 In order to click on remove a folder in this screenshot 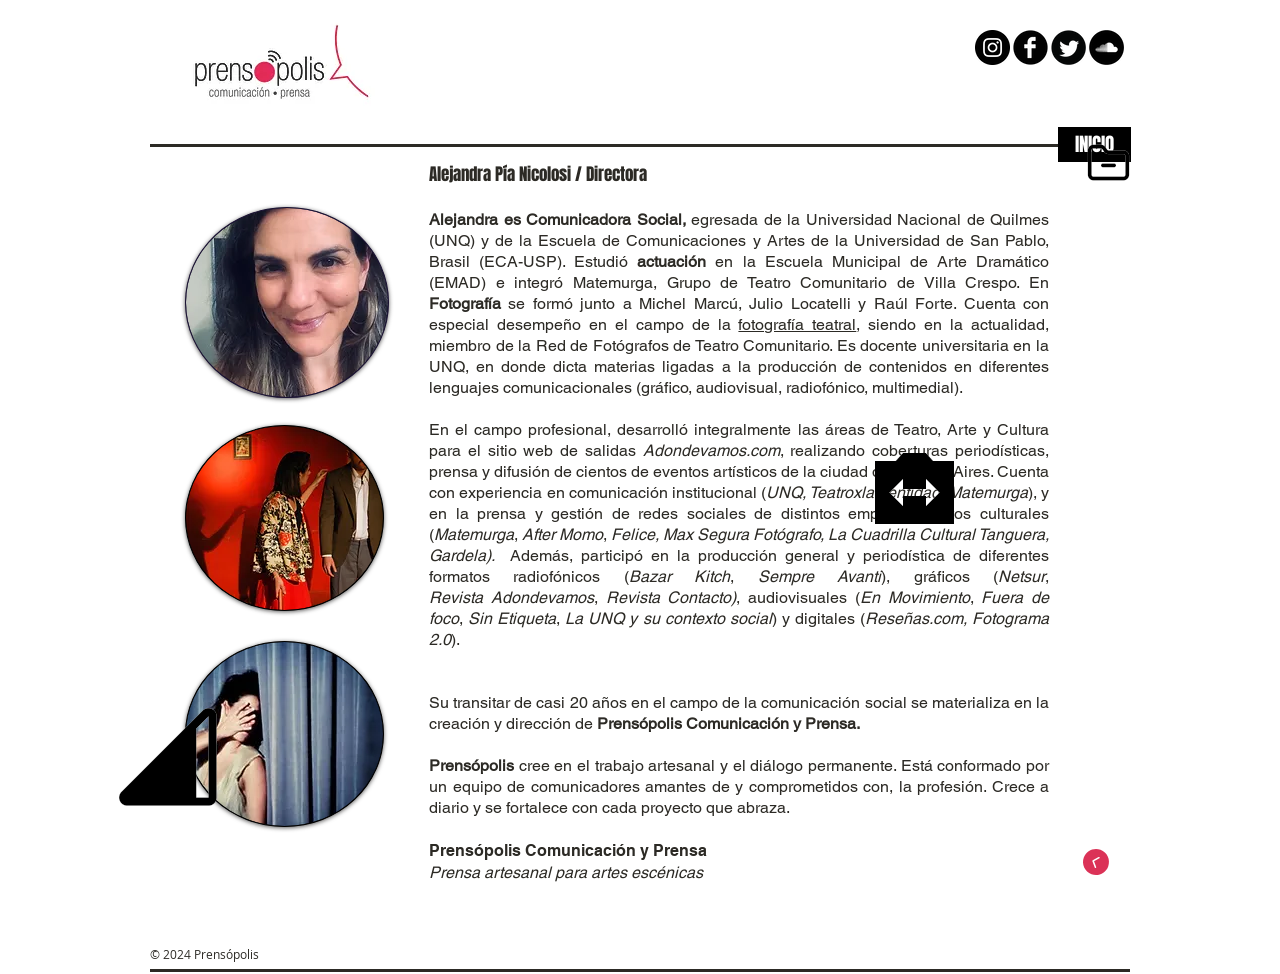, I will do `click(1108, 163)`.